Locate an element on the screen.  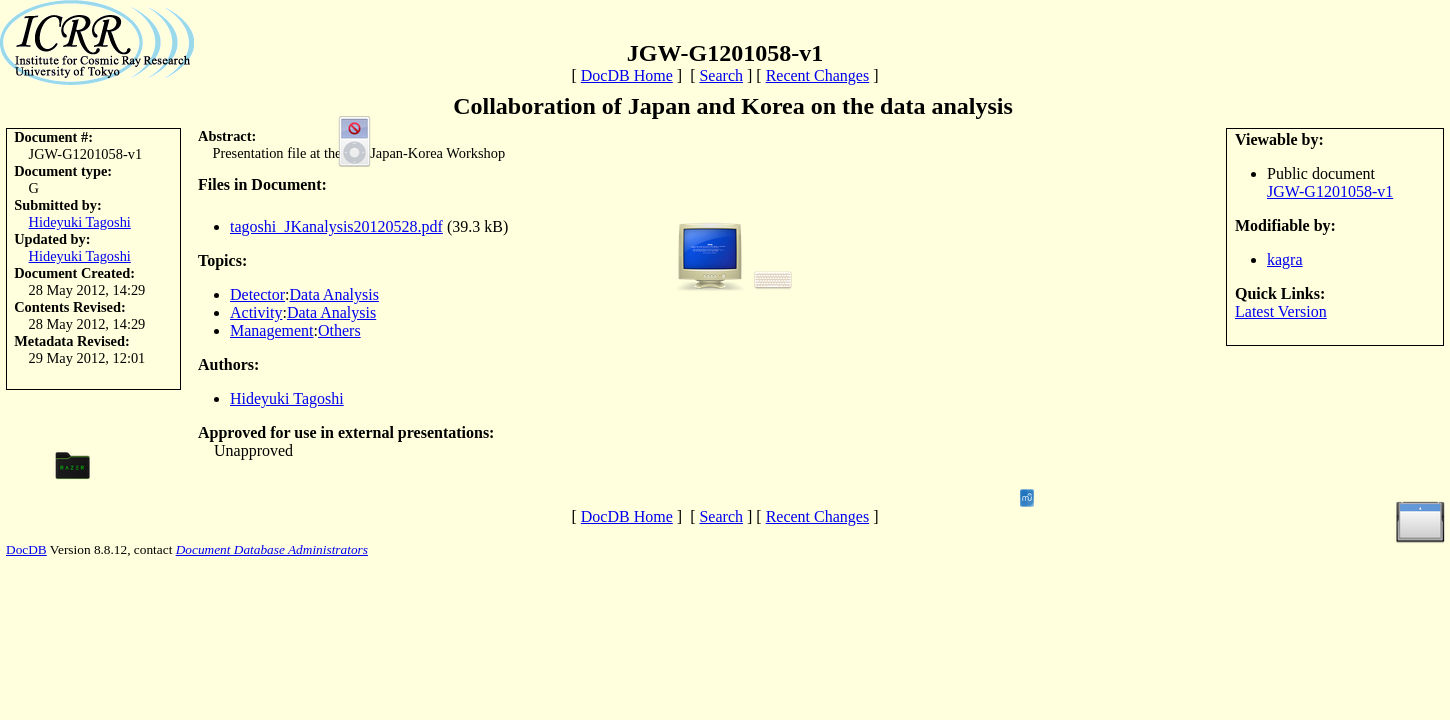
open a MuseScore 3 music notation file is located at coordinates (1027, 498).